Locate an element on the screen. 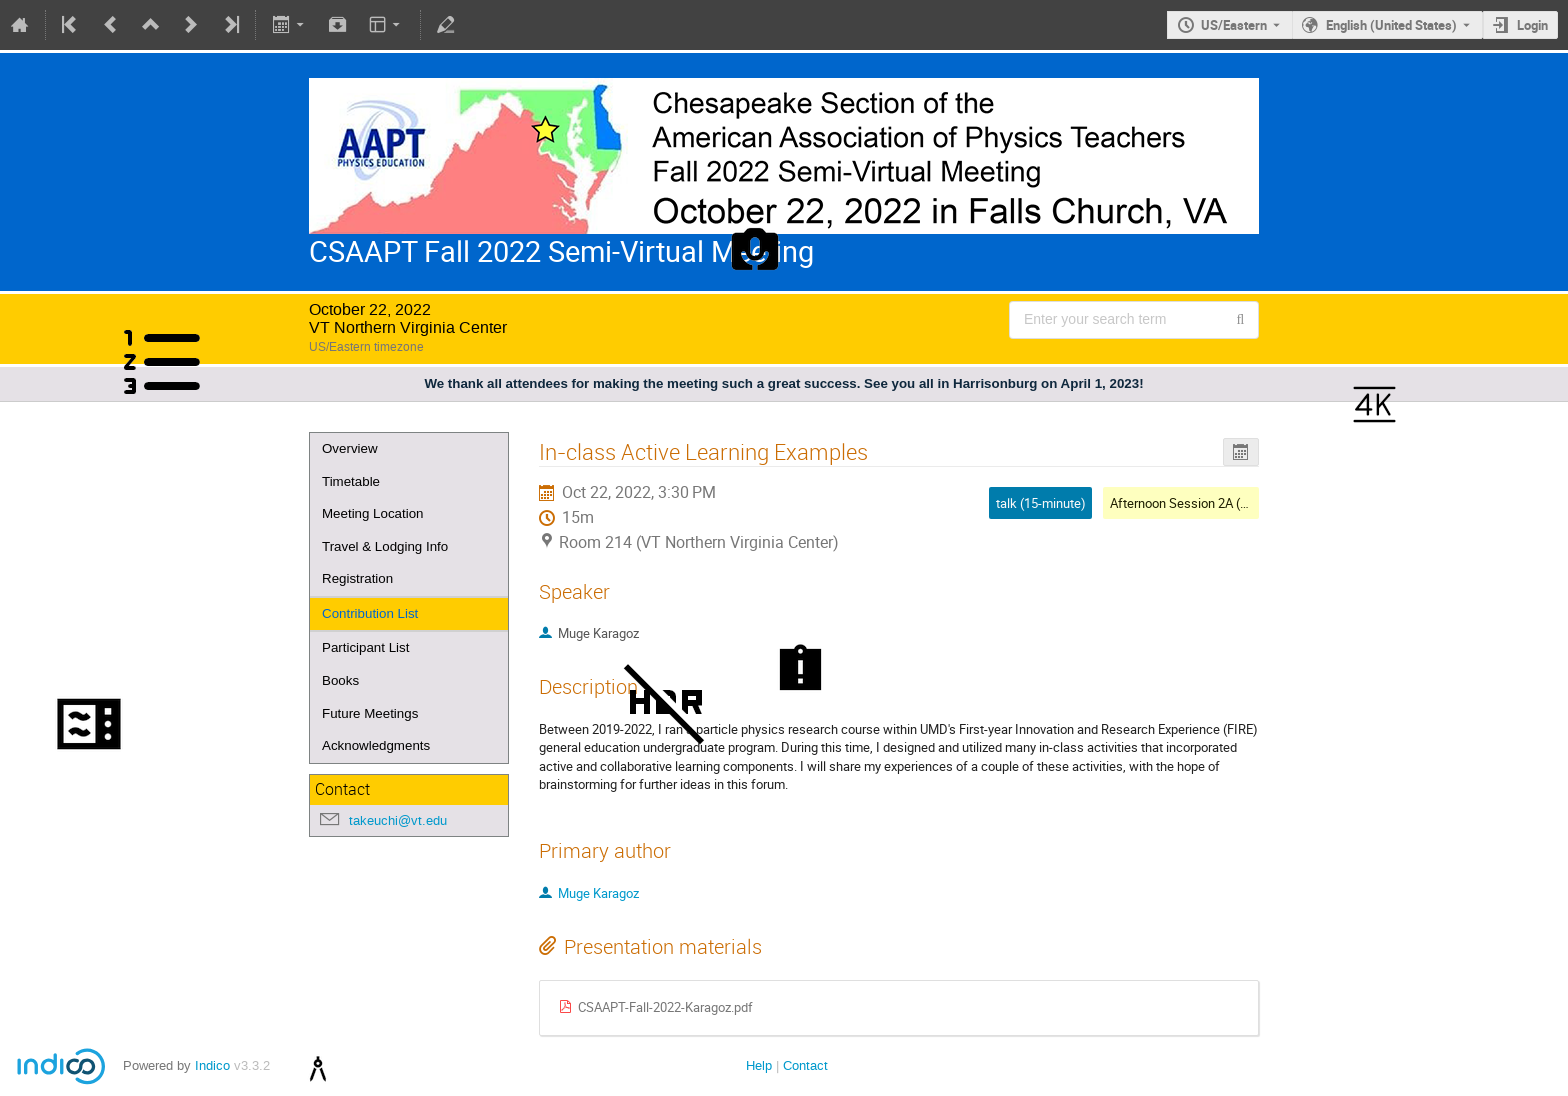 The width and height of the screenshot is (1568, 1096). indicates an overdue or late assignment is located at coordinates (800, 669).